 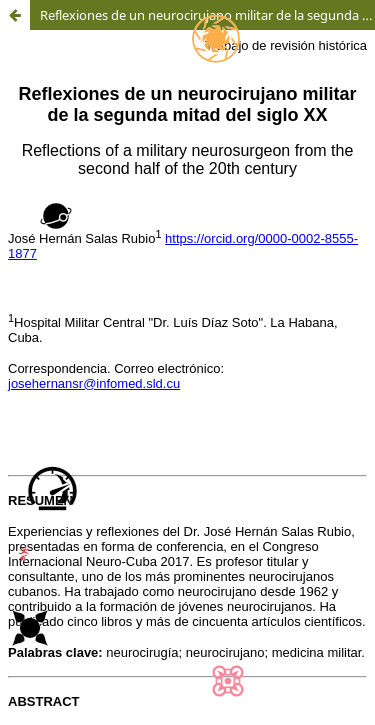 I want to click on camera aperture or shutter control, so click(x=216, y=39).